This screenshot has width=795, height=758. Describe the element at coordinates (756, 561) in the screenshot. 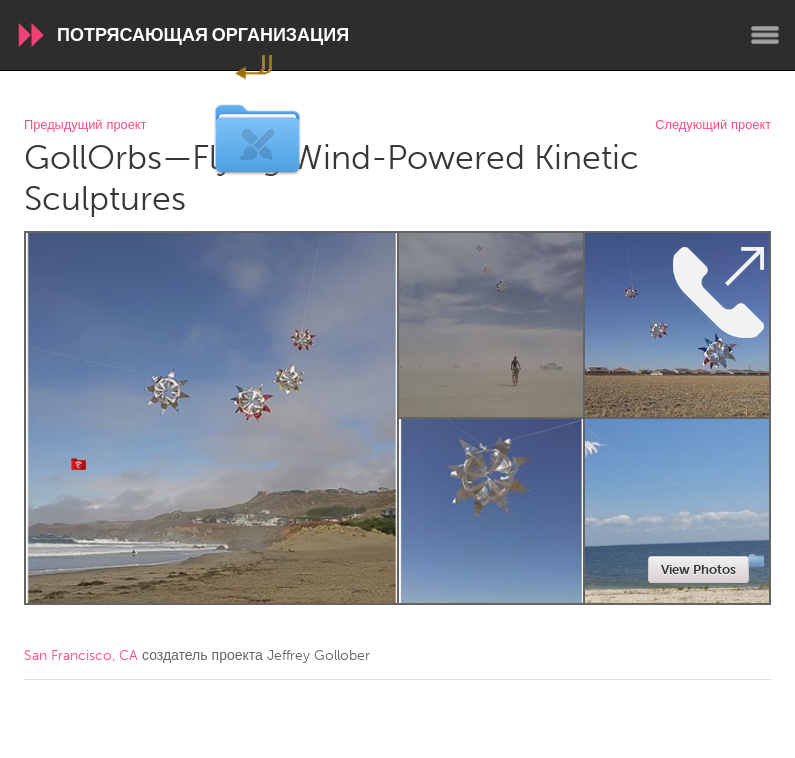

I see `access notes or text annotations in the organizer` at that location.